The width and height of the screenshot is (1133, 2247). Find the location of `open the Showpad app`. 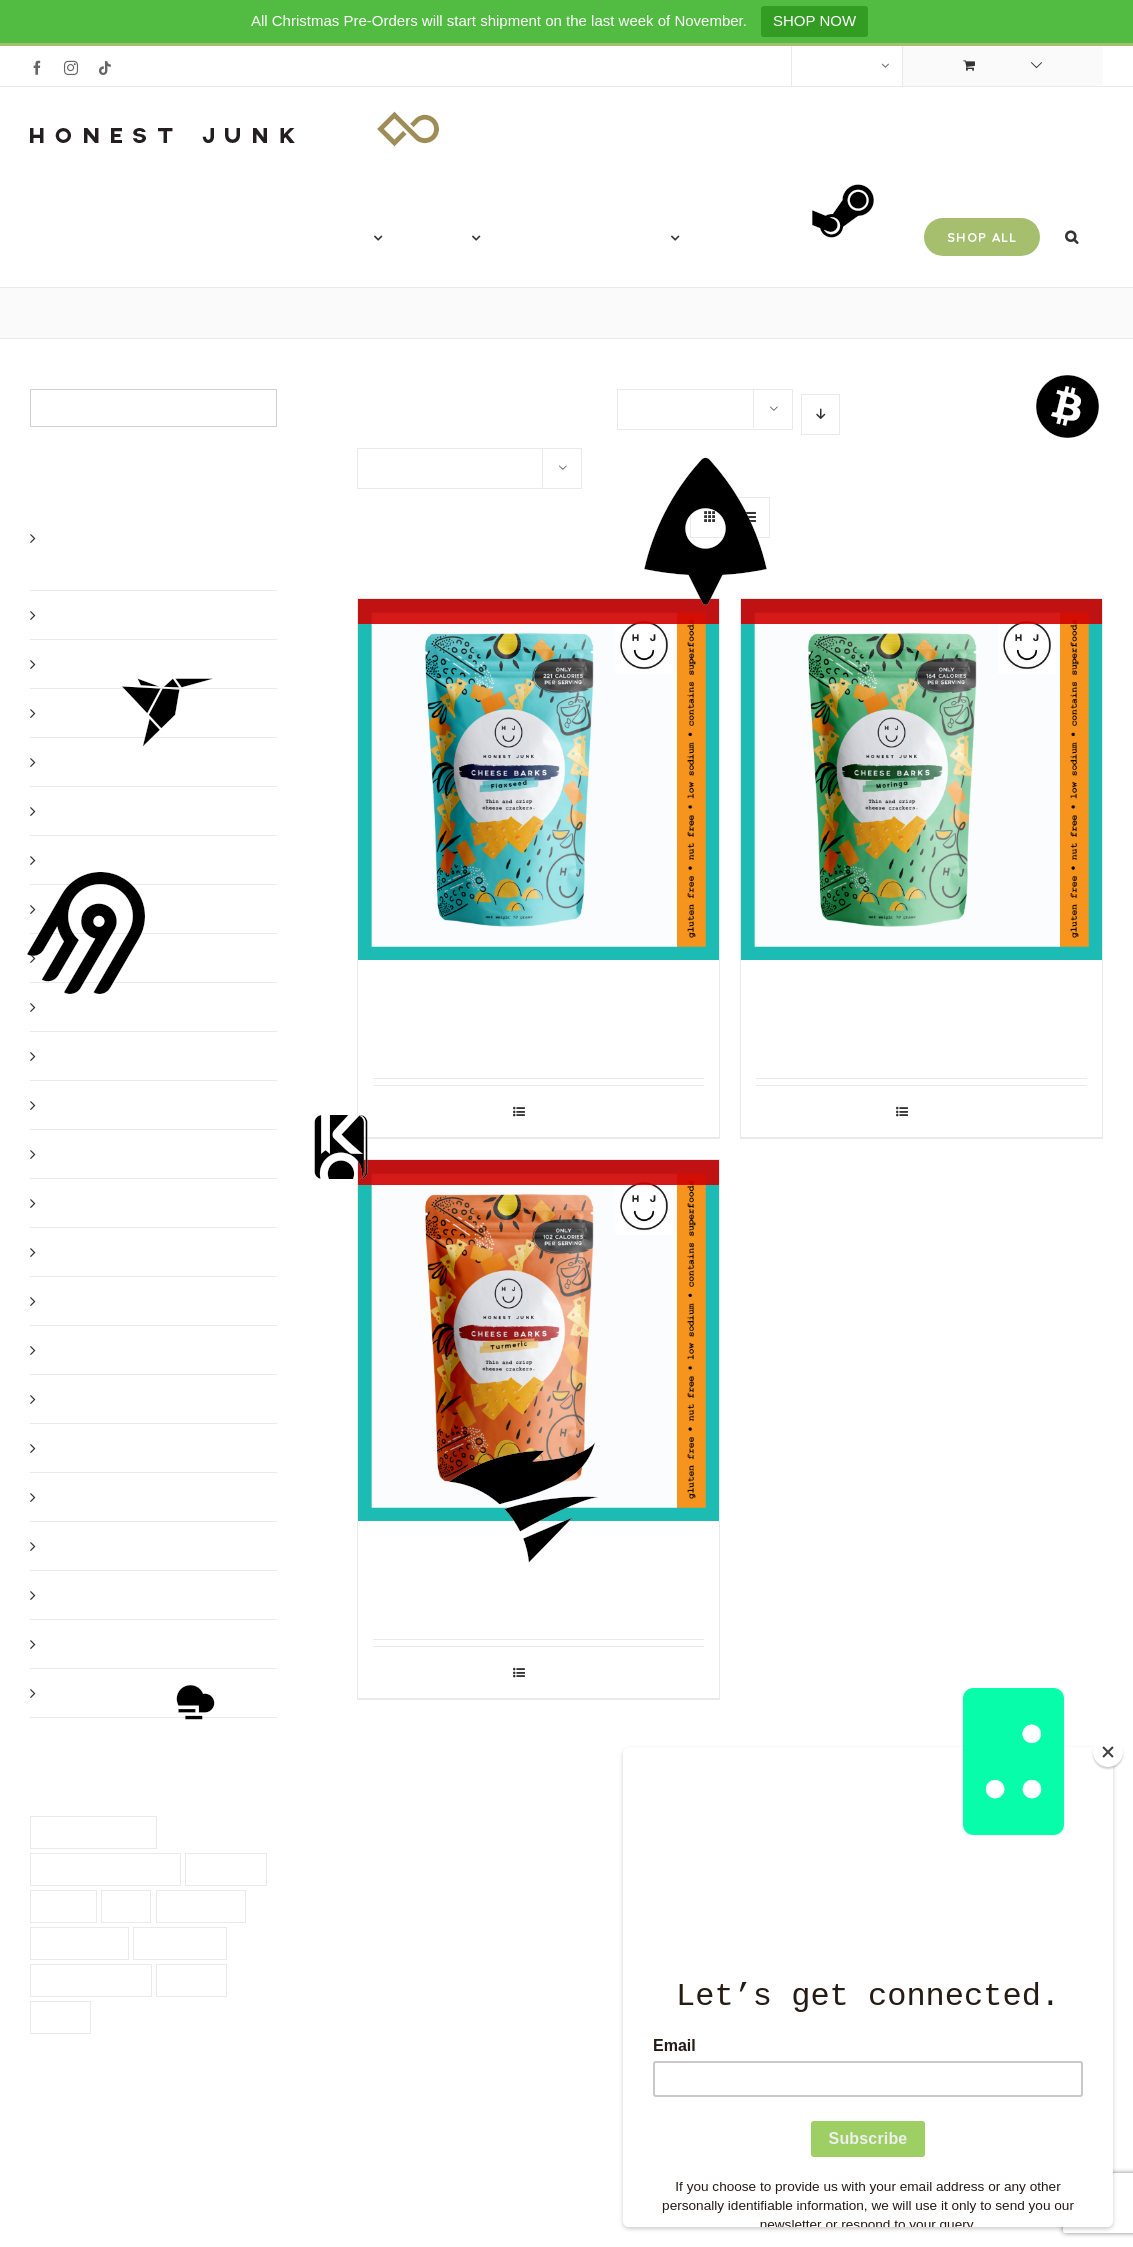

open the Showpad app is located at coordinates (408, 129).